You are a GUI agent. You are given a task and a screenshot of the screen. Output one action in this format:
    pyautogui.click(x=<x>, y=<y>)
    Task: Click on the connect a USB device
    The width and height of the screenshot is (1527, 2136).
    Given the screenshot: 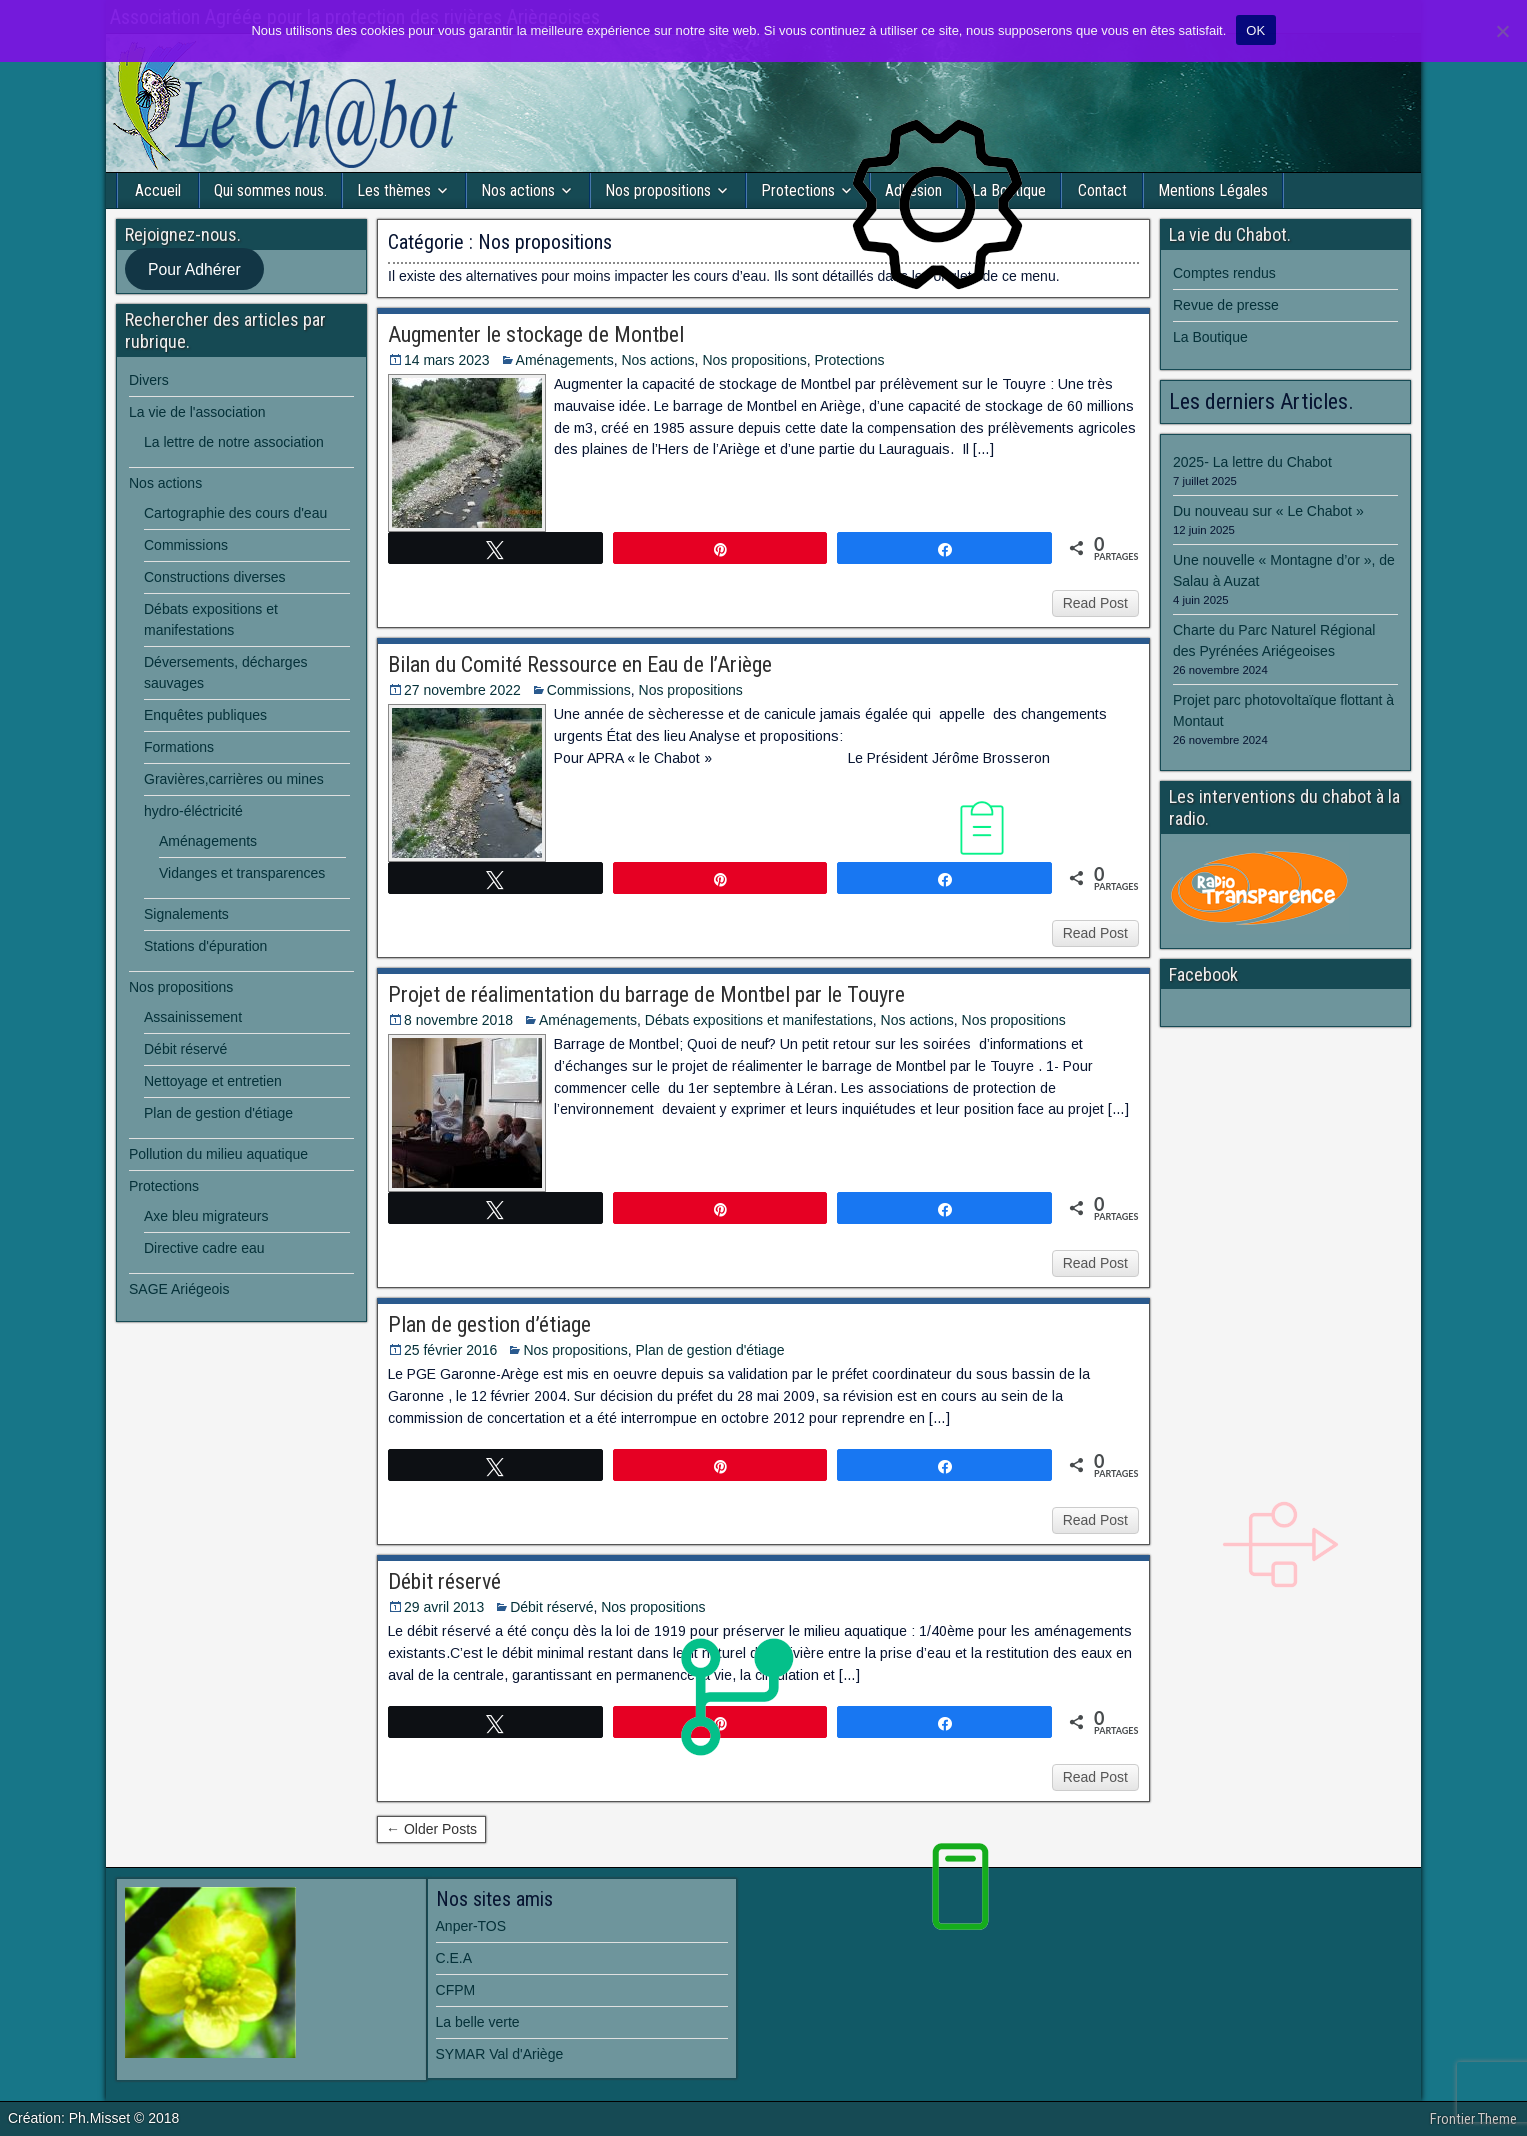 What is the action you would take?
    pyautogui.click(x=1280, y=1544)
    